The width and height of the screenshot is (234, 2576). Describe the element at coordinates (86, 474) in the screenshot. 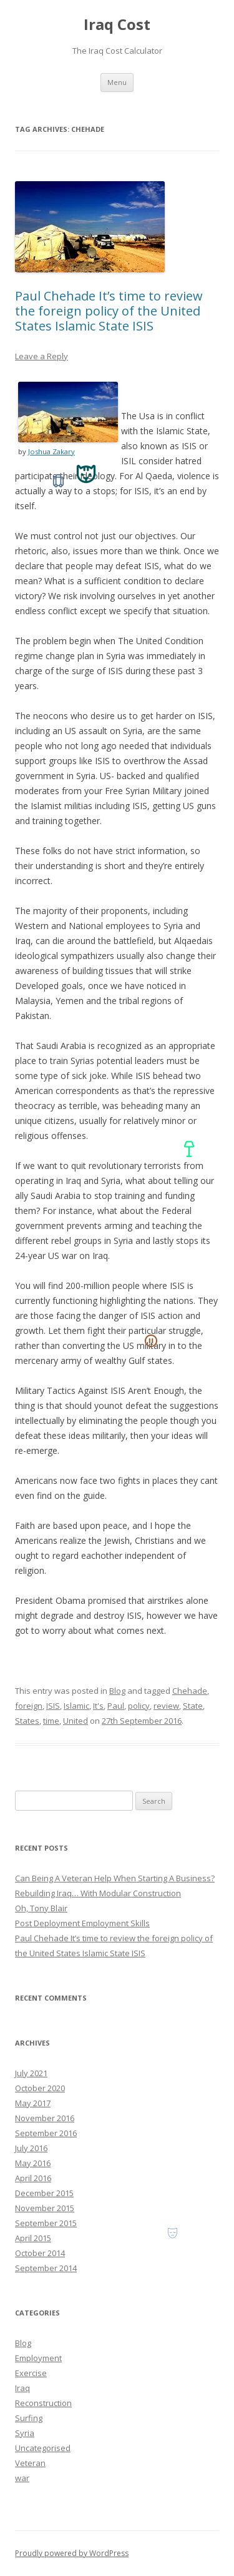

I see `view pet-related content or settings` at that location.